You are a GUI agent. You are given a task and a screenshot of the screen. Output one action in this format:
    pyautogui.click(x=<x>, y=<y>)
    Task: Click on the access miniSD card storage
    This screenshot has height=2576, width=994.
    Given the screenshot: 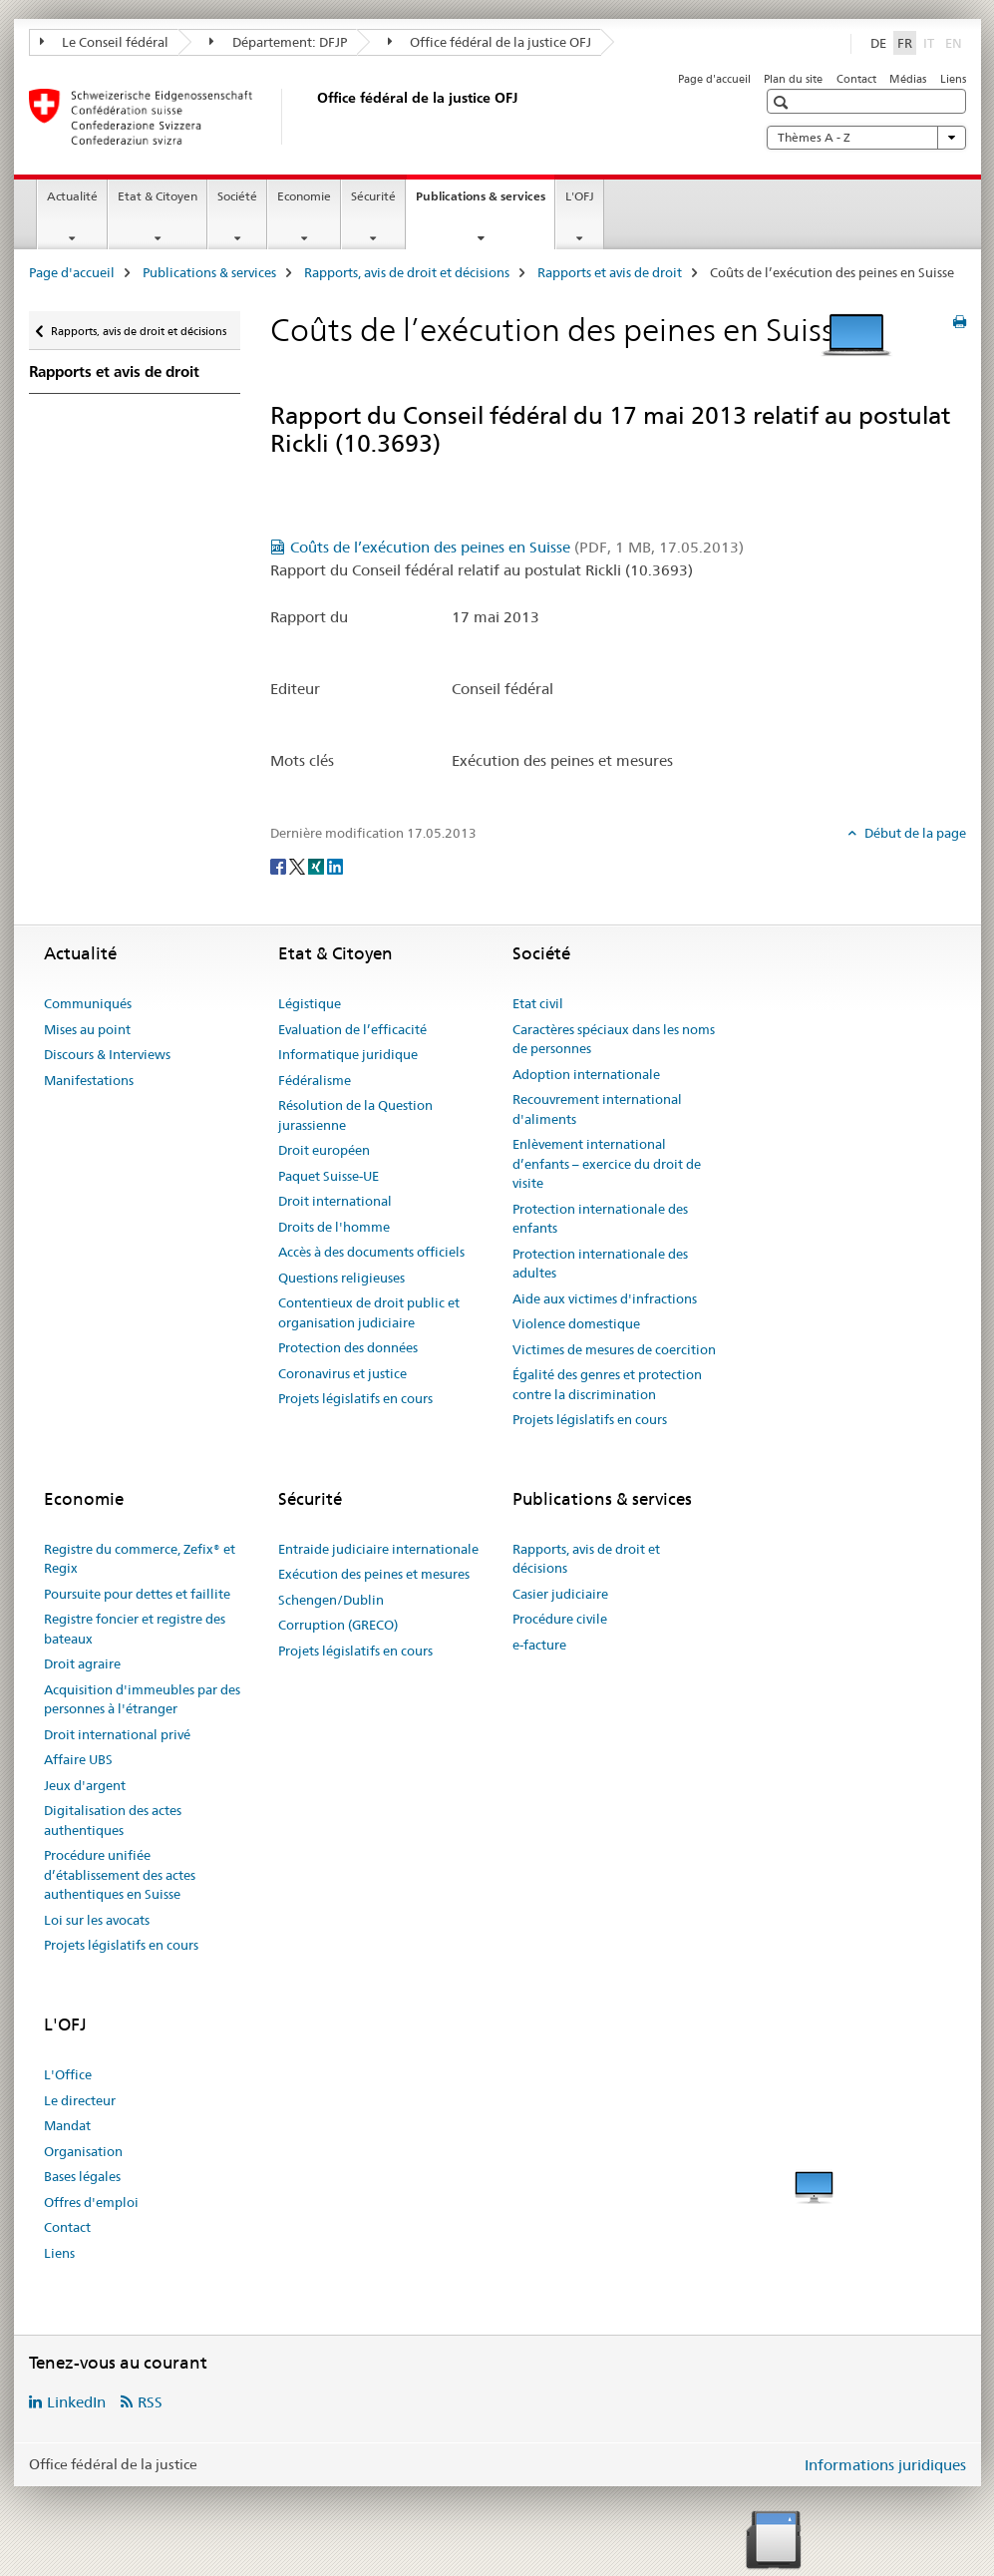 What is the action you would take?
    pyautogui.click(x=774, y=2539)
    